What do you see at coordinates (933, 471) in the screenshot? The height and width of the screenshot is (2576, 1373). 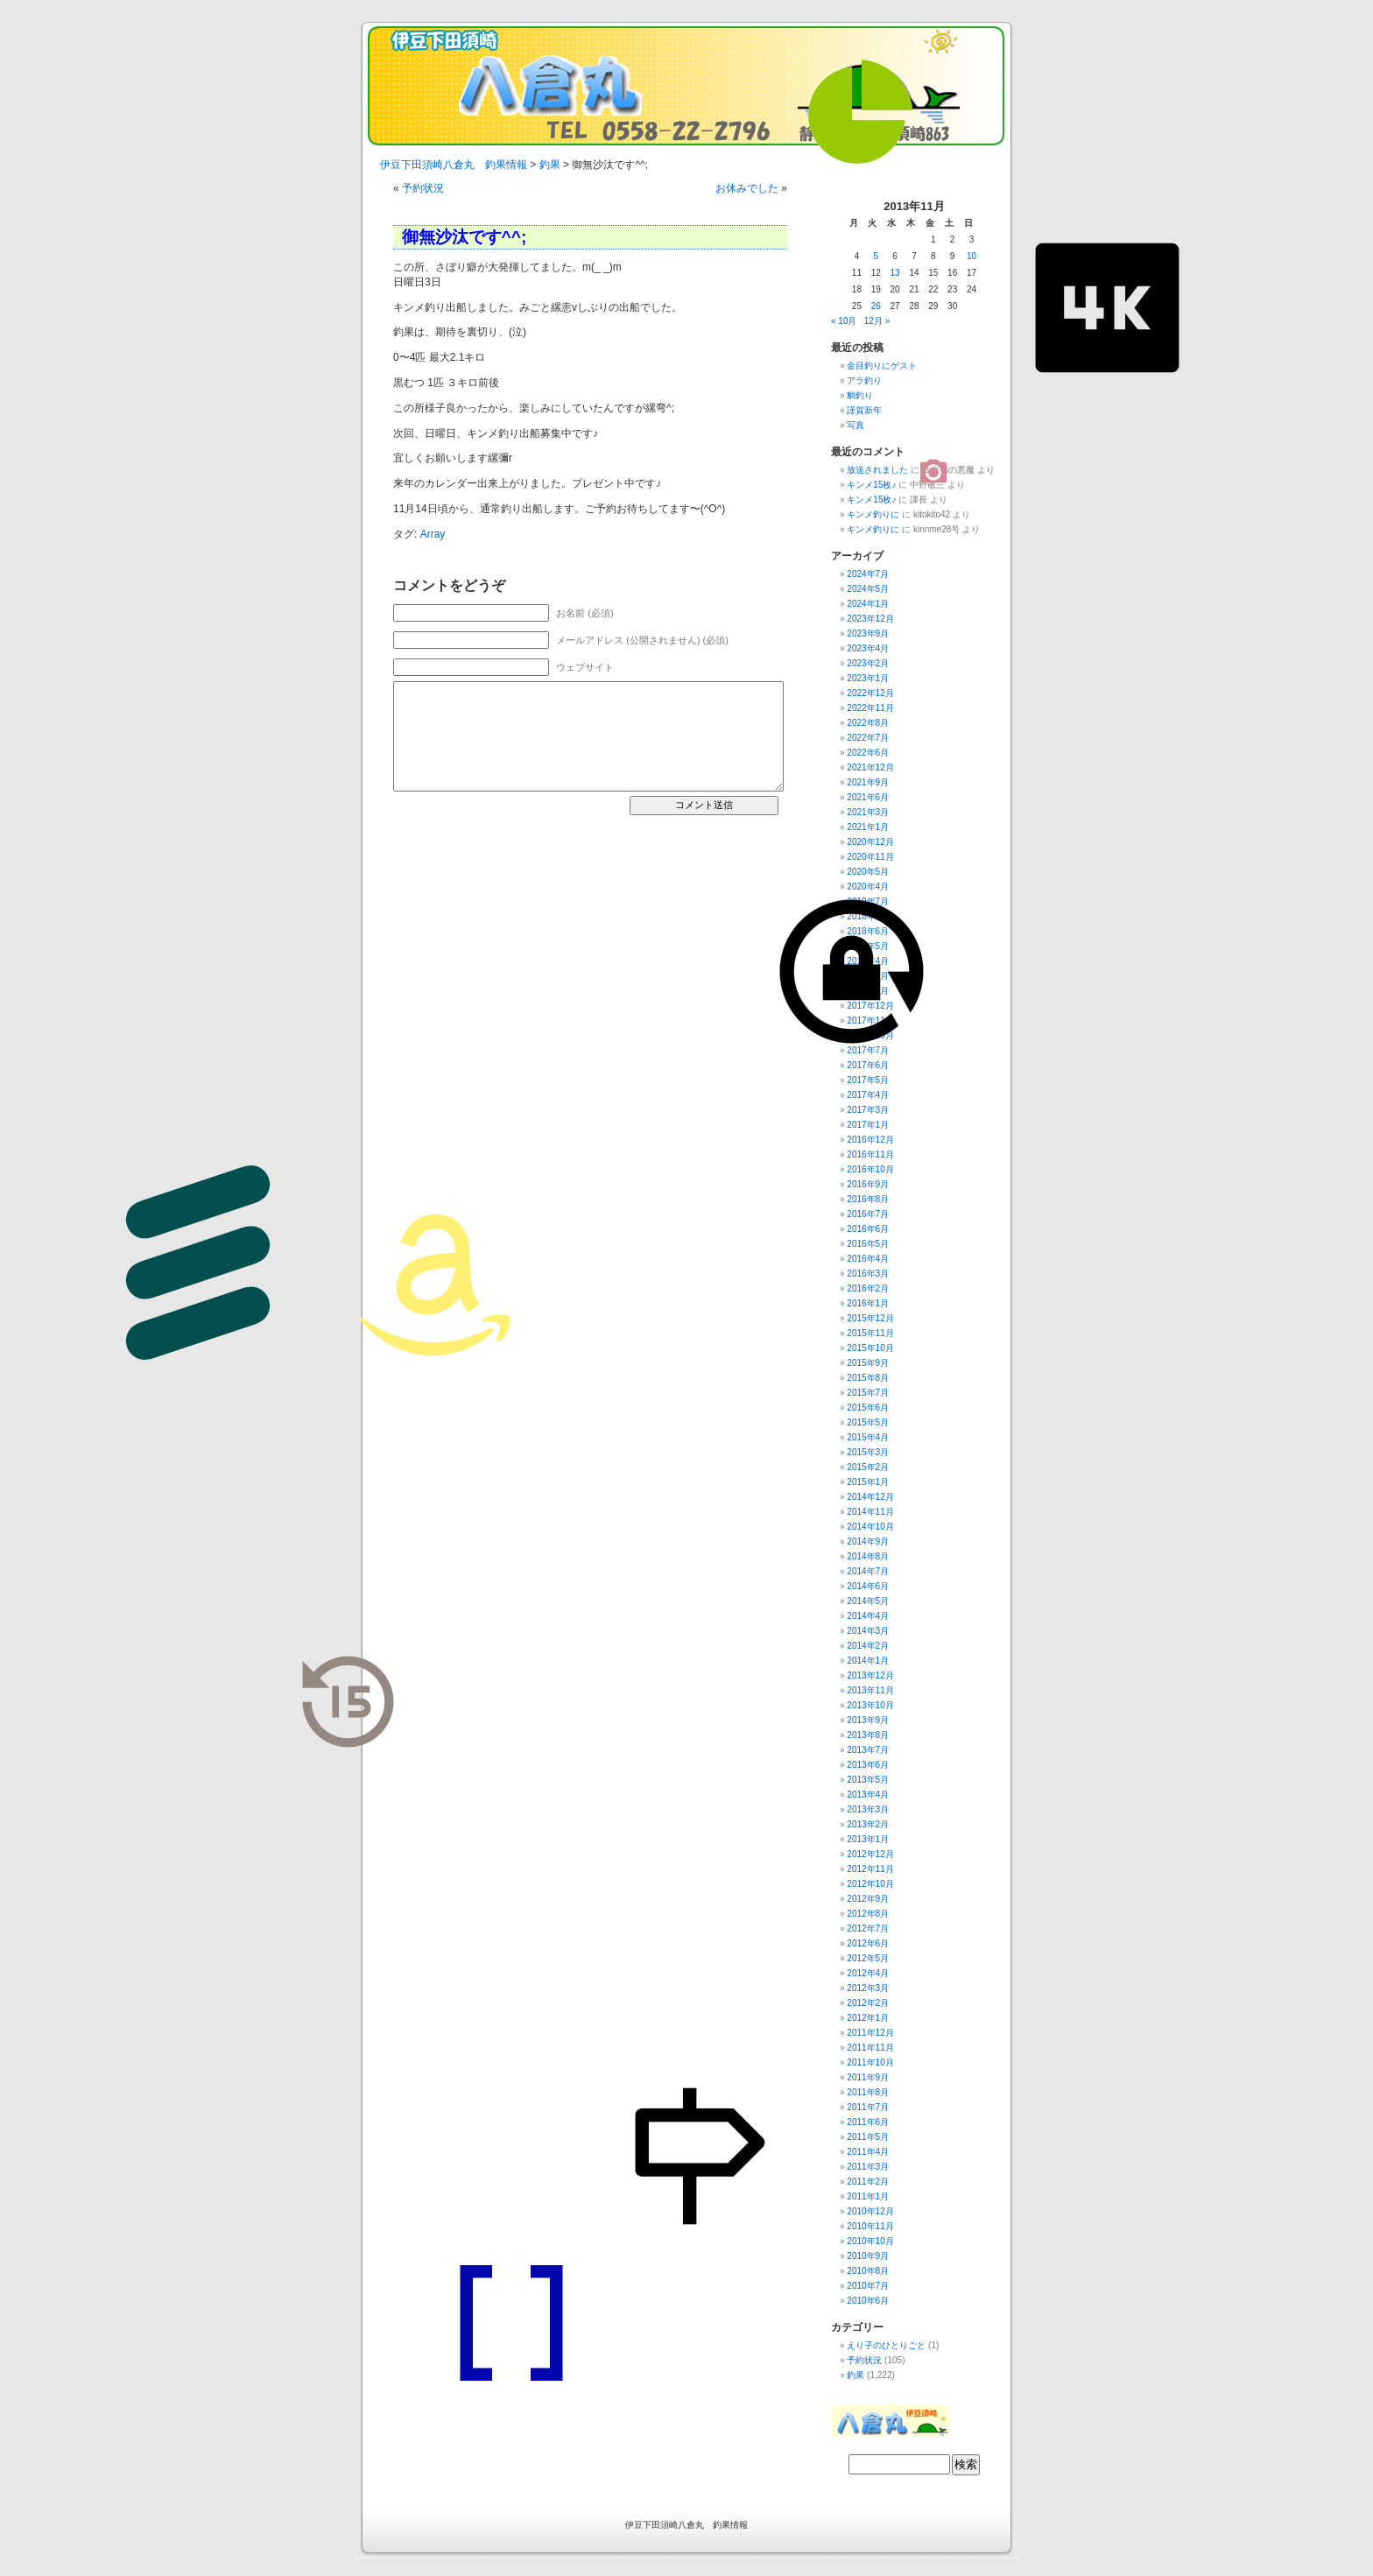 I see `take a photo` at bounding box center [933, 471].